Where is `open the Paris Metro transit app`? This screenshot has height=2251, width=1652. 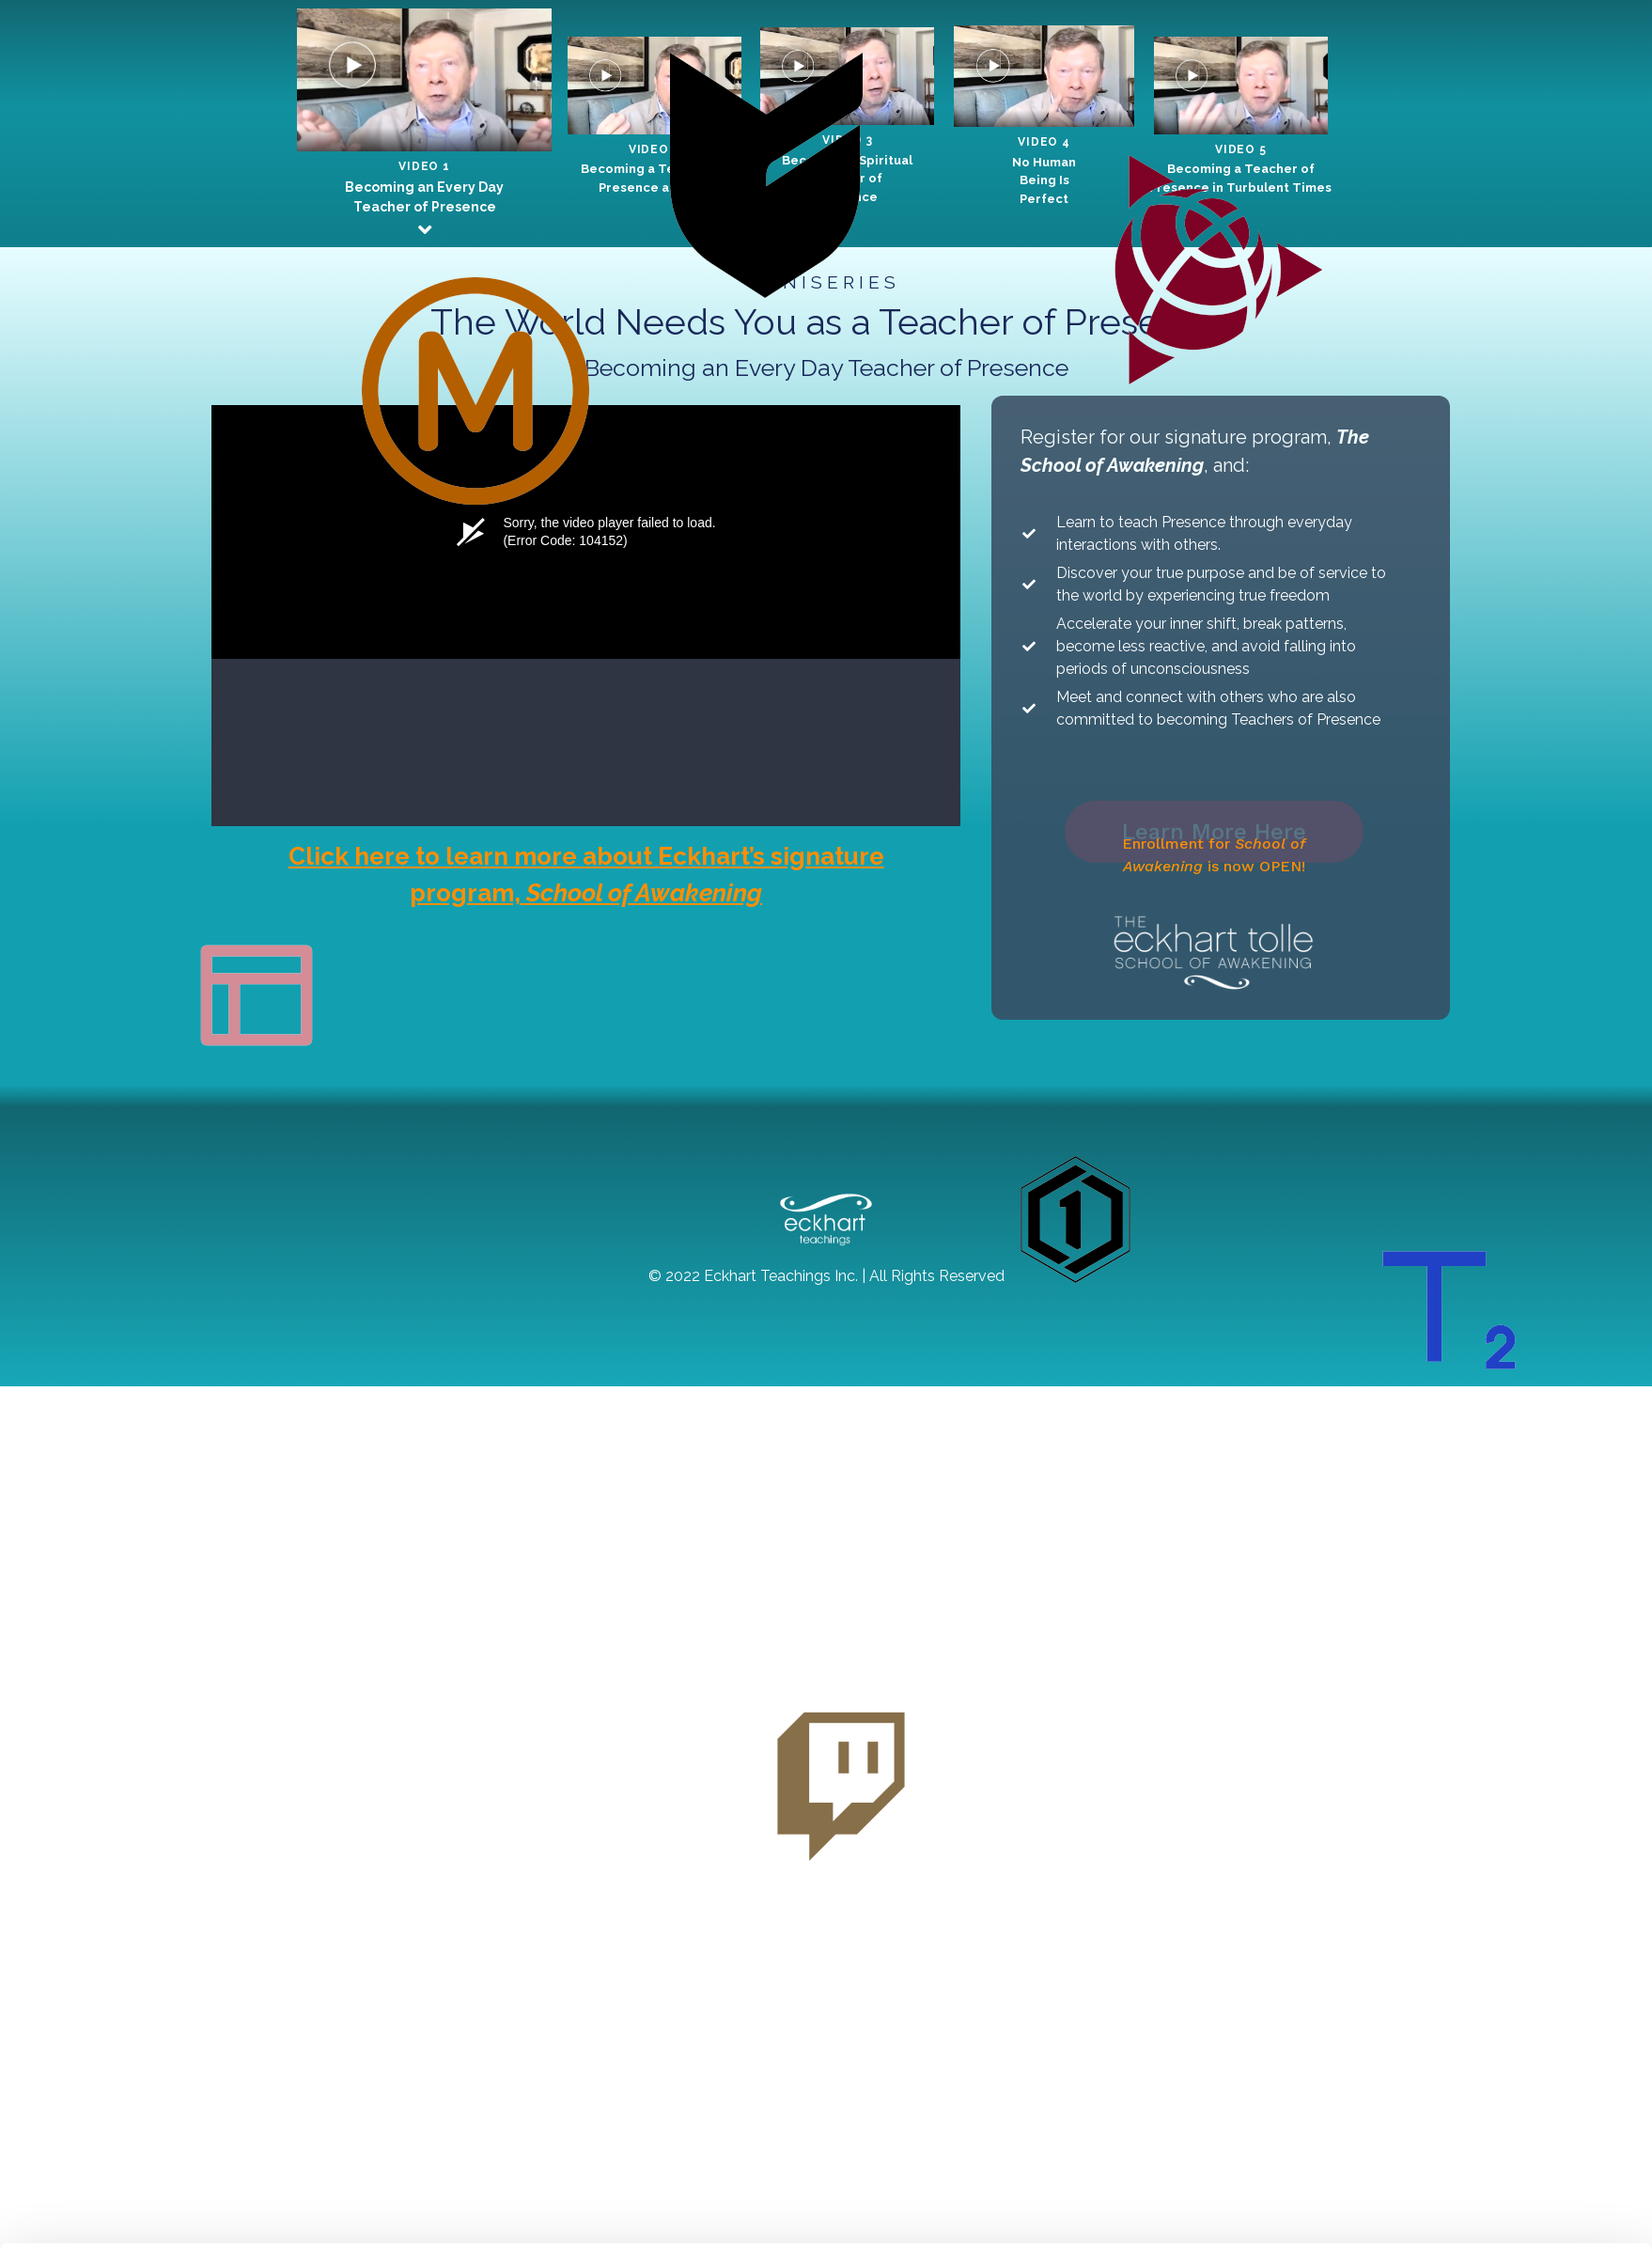 open the Paris Metro transit app is located at coordinates (475, 391).